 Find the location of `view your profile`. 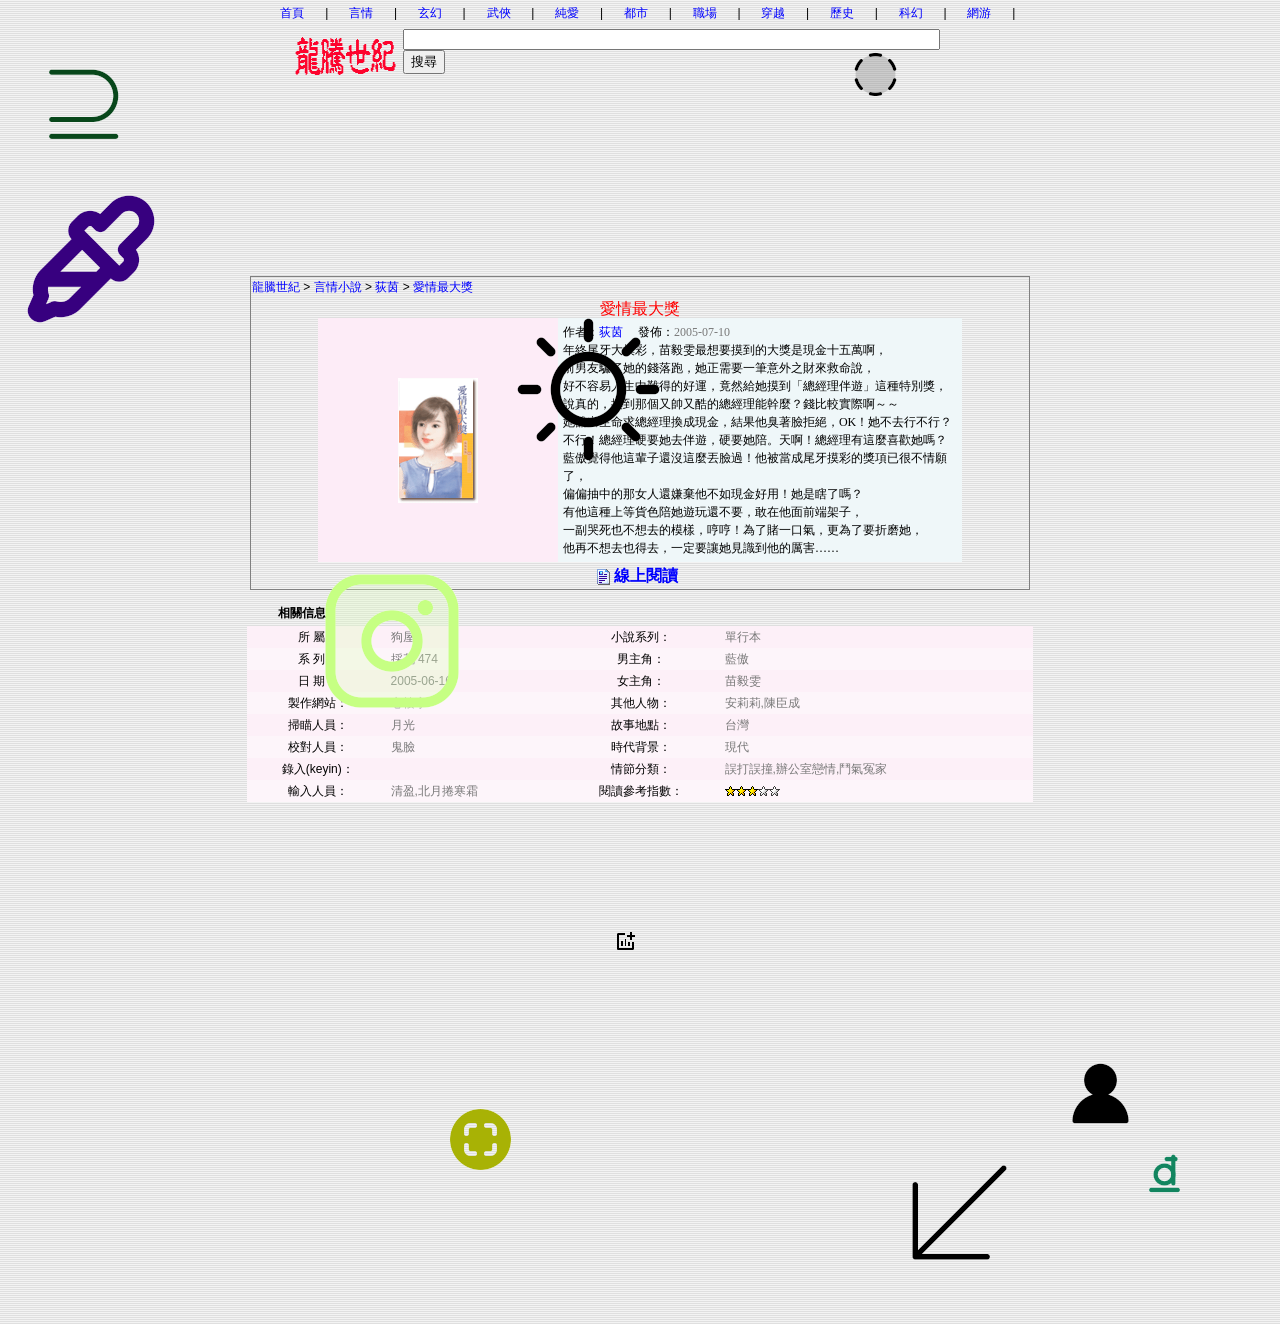

view your profile is located at coordinates (1100, 1093).